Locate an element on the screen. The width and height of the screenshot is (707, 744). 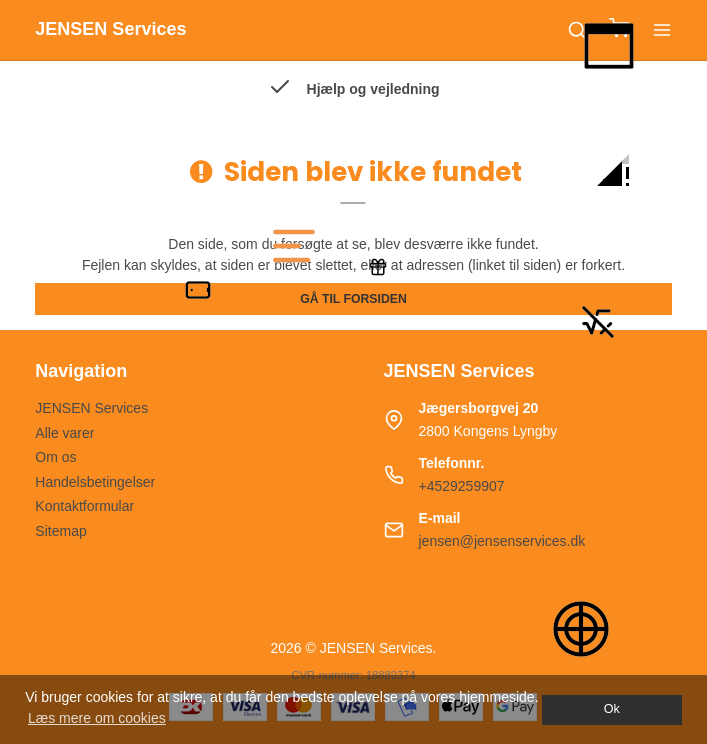
disable math mode or calculations is located at coordinates (598, 322).